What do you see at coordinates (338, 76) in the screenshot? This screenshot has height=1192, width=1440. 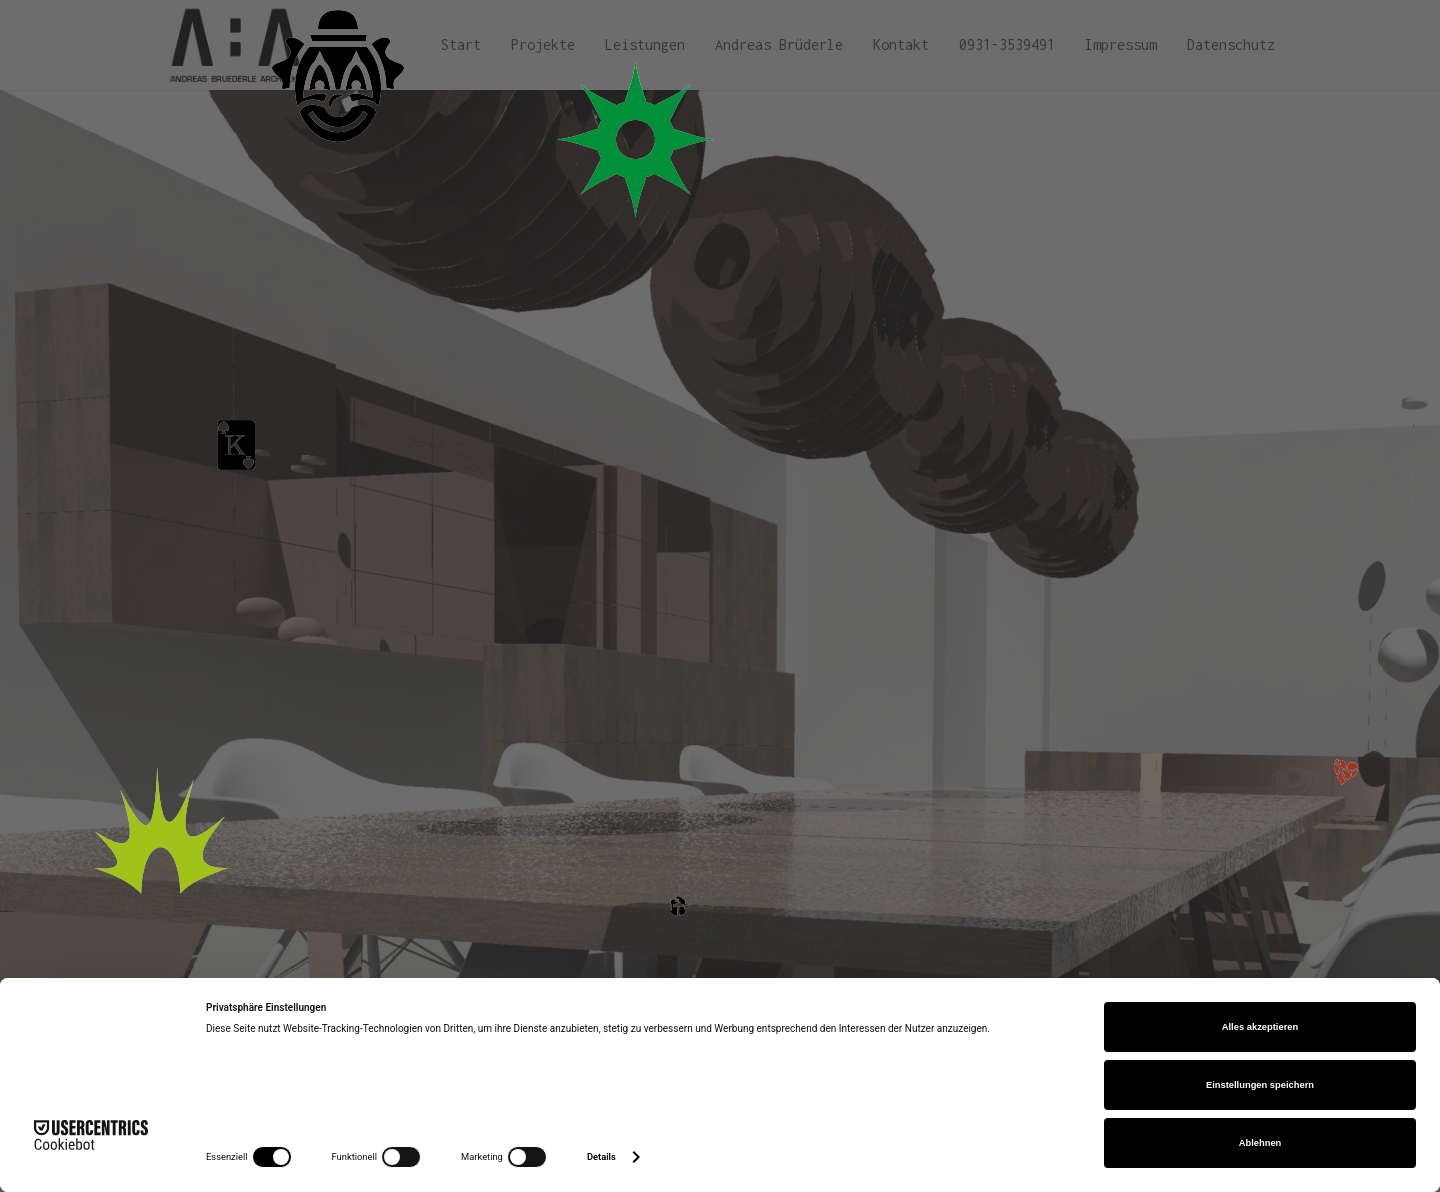 I see `select clown or jester character` at bounding box center [338, 76].